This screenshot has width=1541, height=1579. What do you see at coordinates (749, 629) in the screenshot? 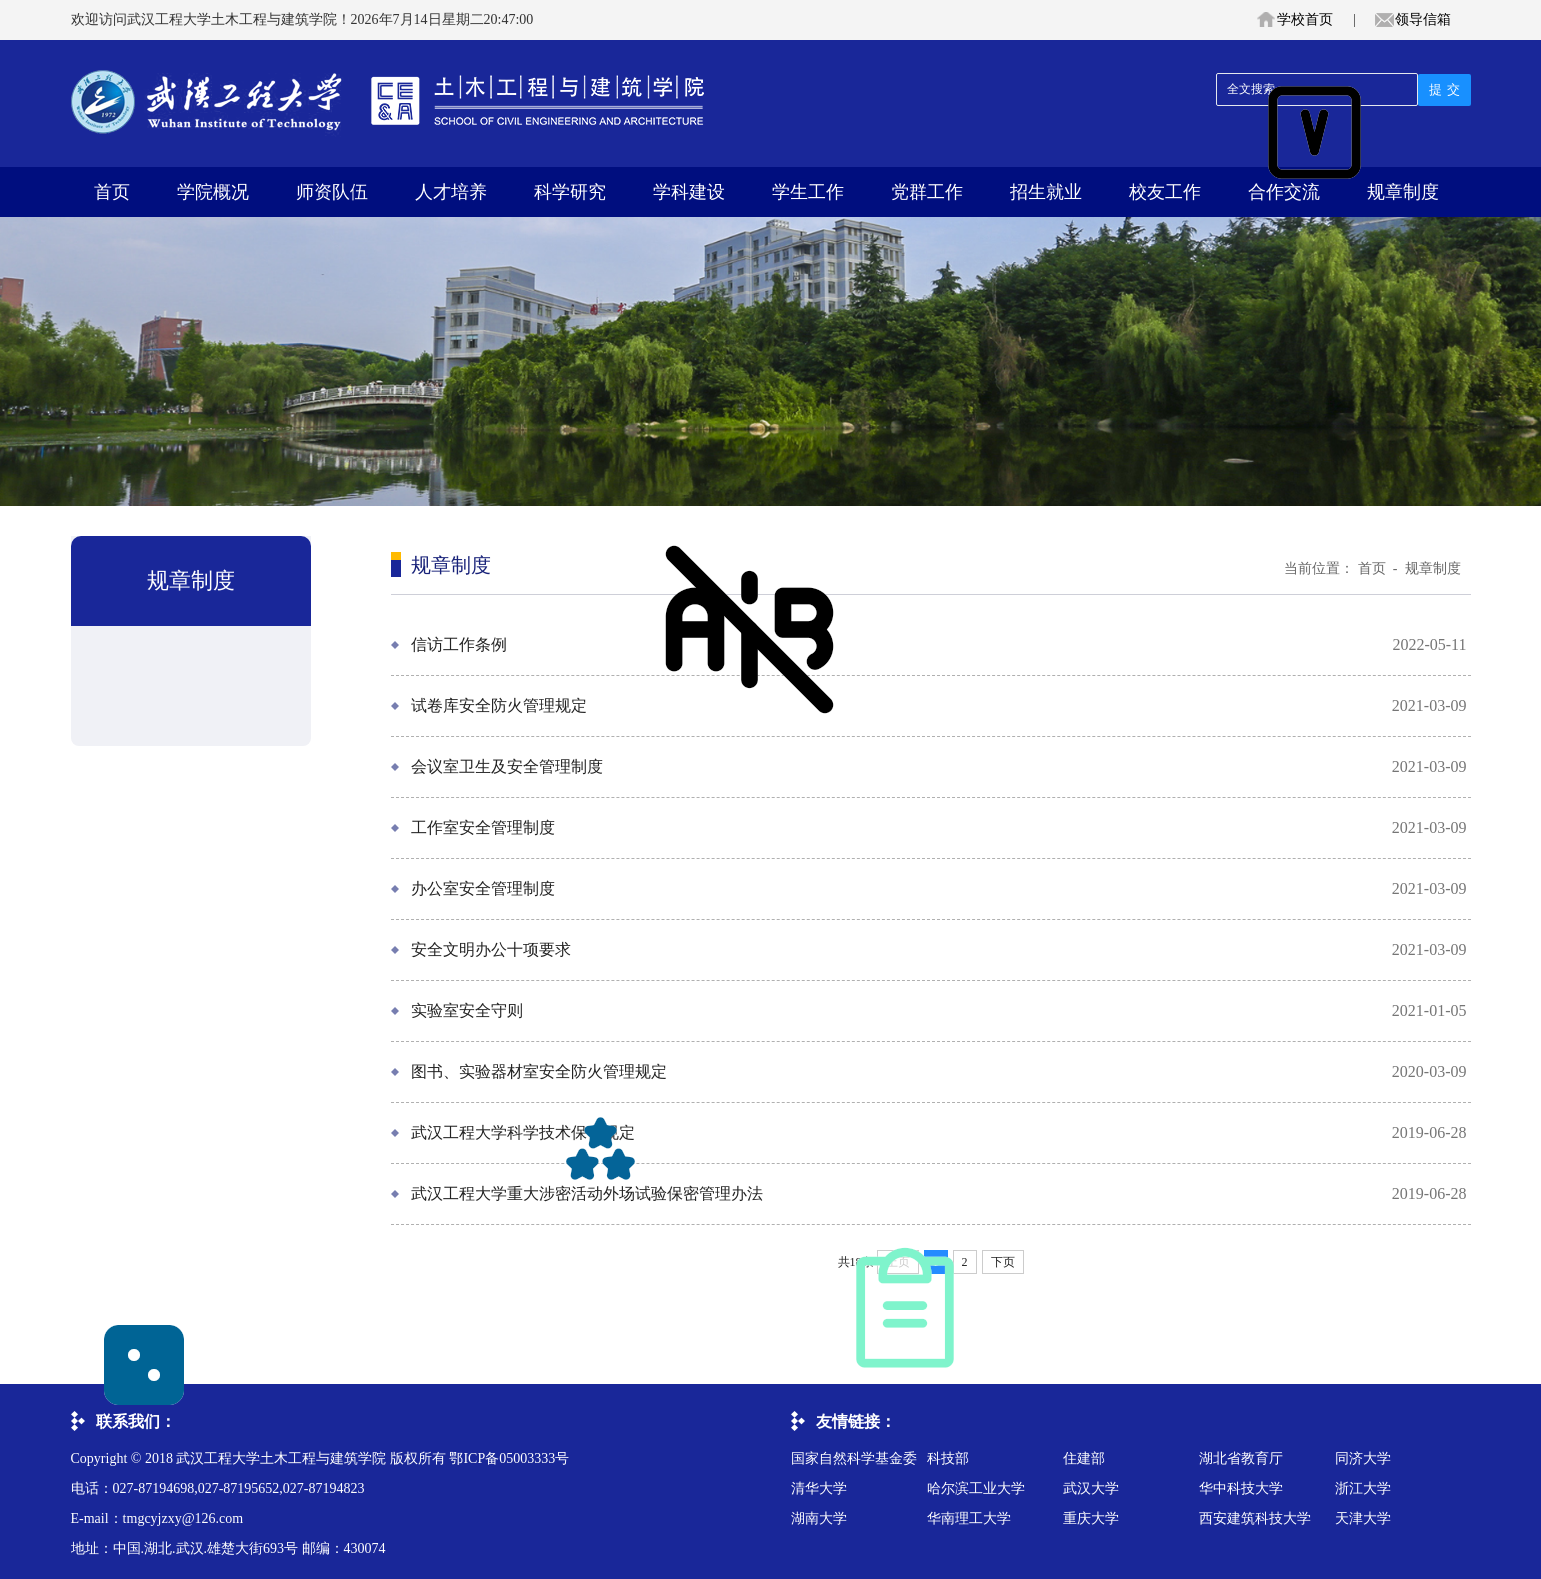
I see `disable a/b testing mode` at bounding box center [749, 629].